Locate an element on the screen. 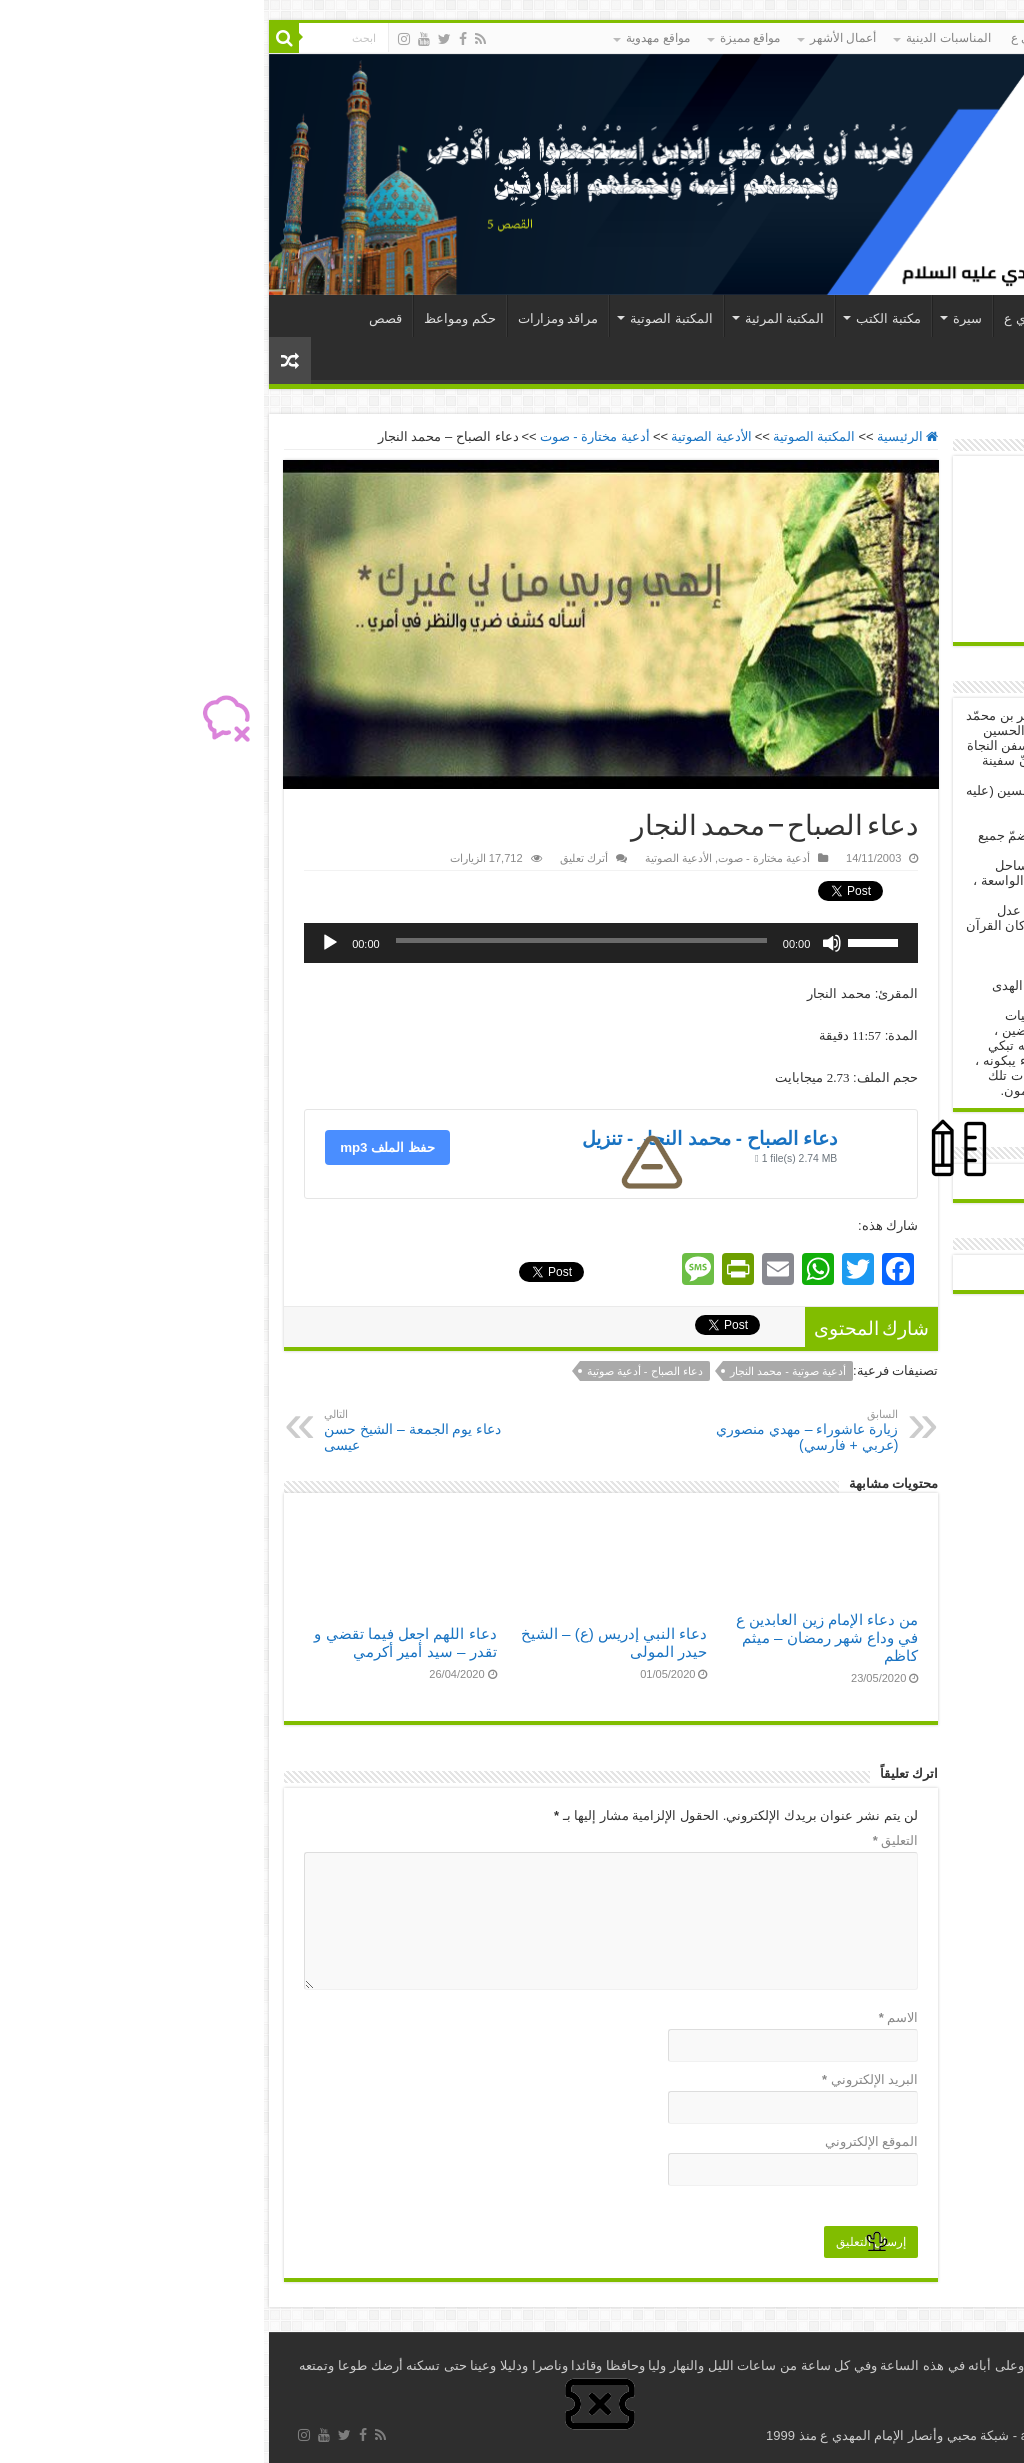 The width and height of the screenshot is (1024, 2463). delete a message or conversation is located at coordinates (225, 717).